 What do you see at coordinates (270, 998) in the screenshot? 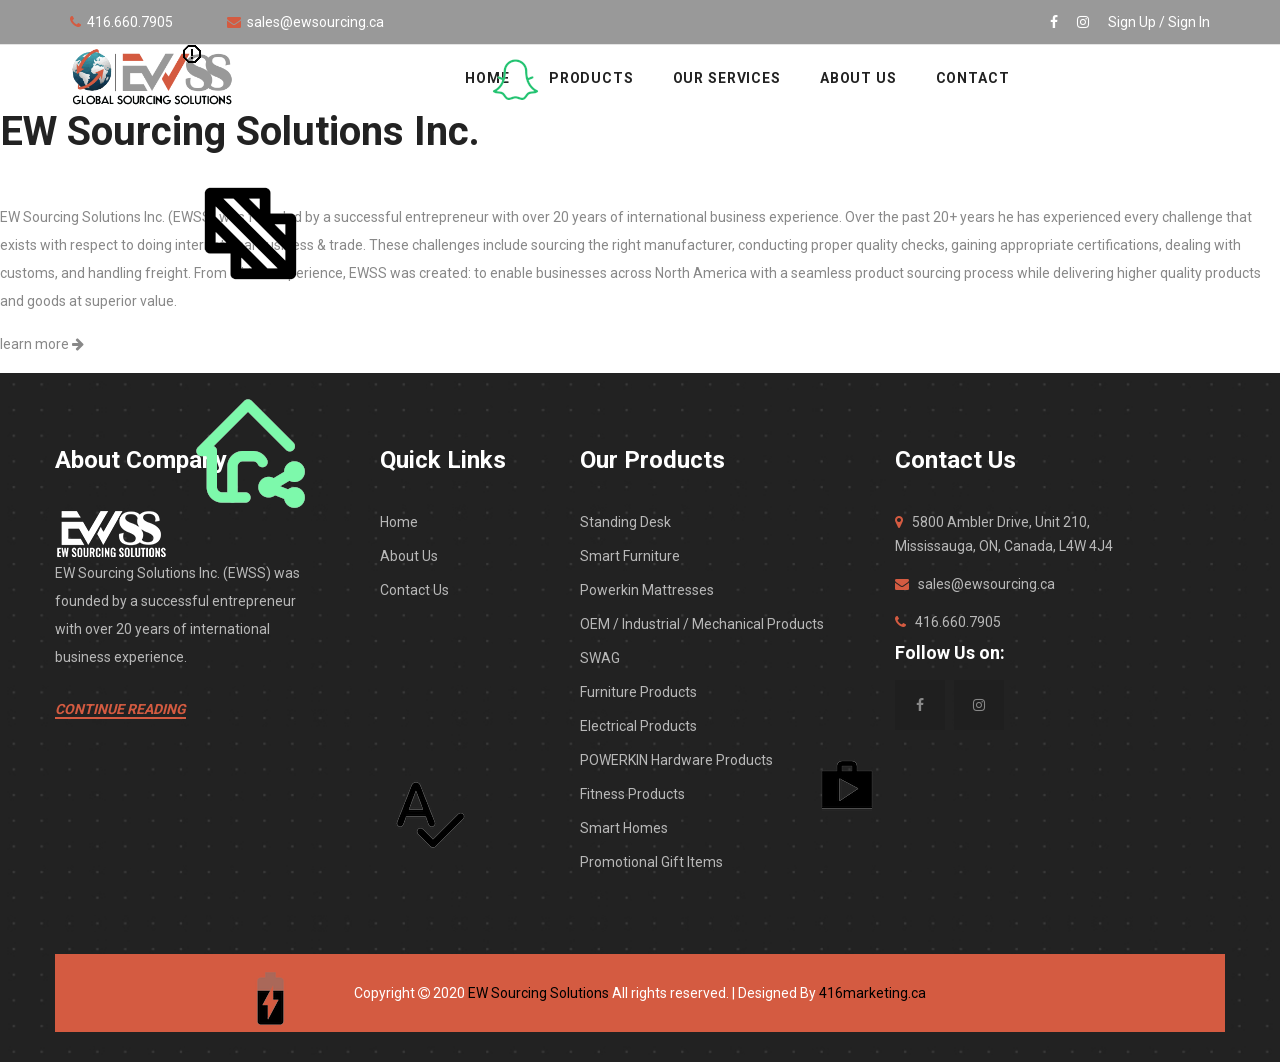
I see `battery charging at 80%` at bounding box center [270, 998].